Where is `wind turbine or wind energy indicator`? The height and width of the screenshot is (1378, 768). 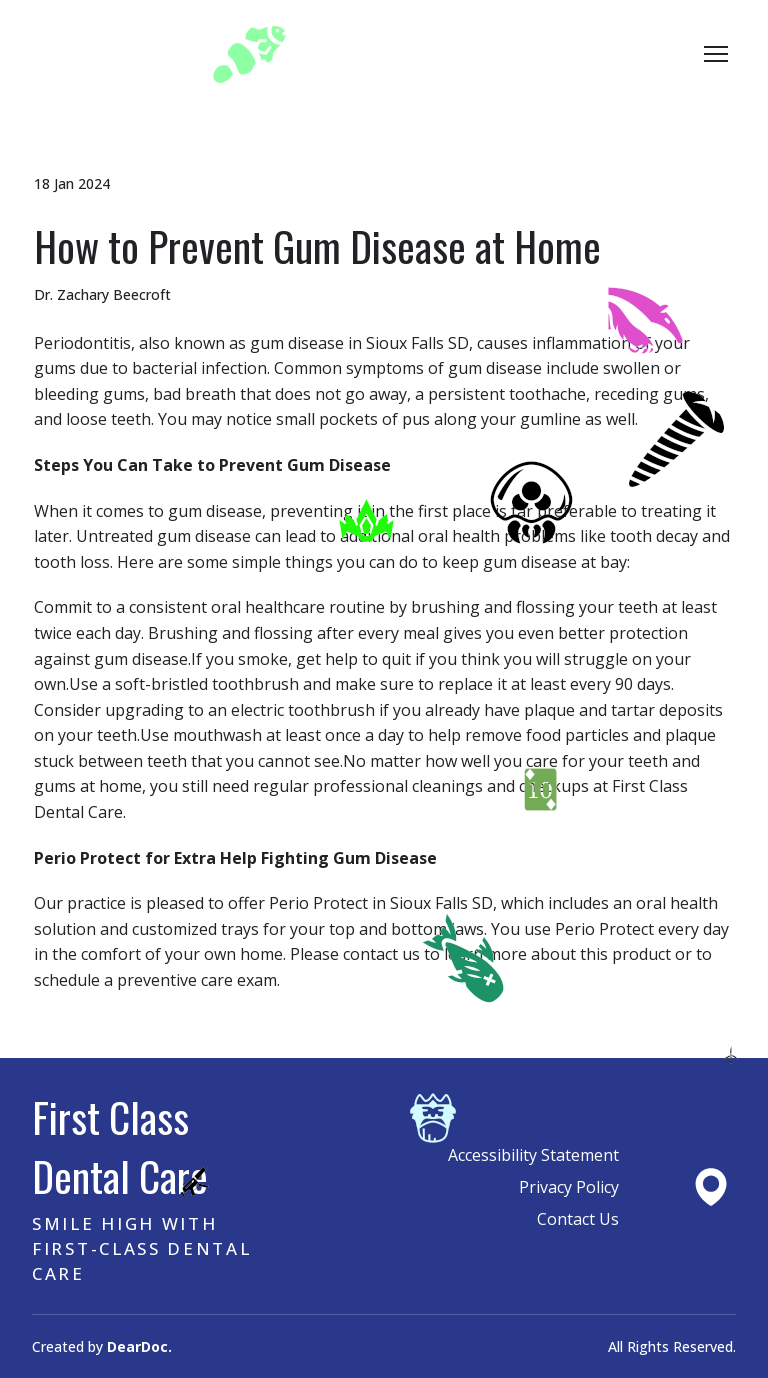
wind turbine or wind energy indicator is located at coordinates (731, 1055).